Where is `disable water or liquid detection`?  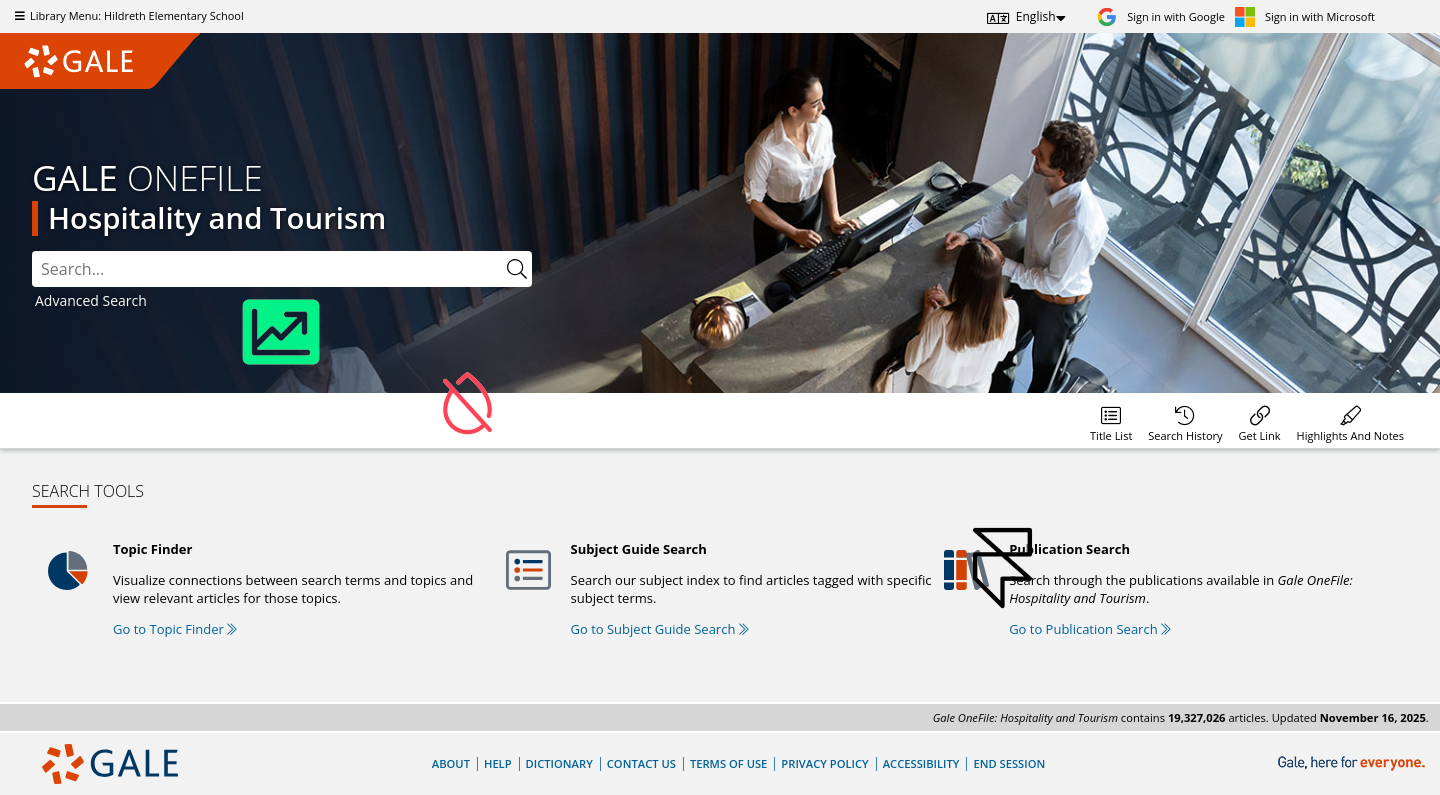
disable water or liquid detection is located at coordinates (467, 405).